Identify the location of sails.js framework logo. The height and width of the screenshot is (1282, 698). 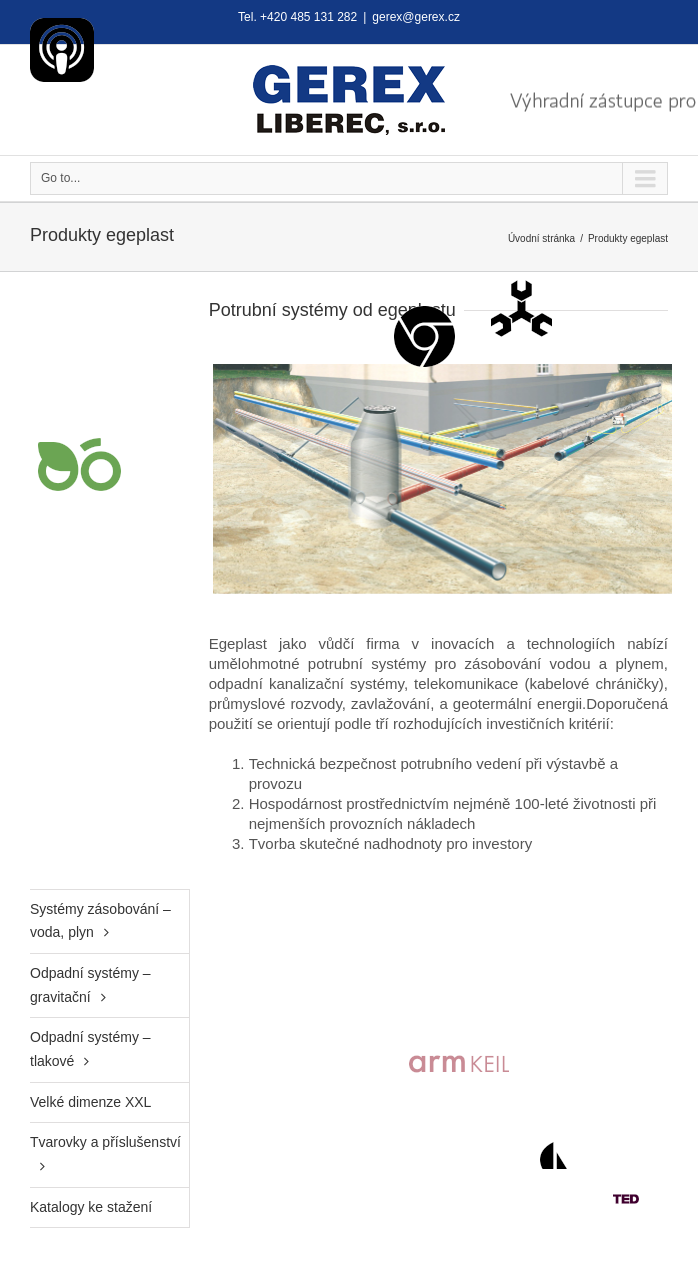
(553, 1155).